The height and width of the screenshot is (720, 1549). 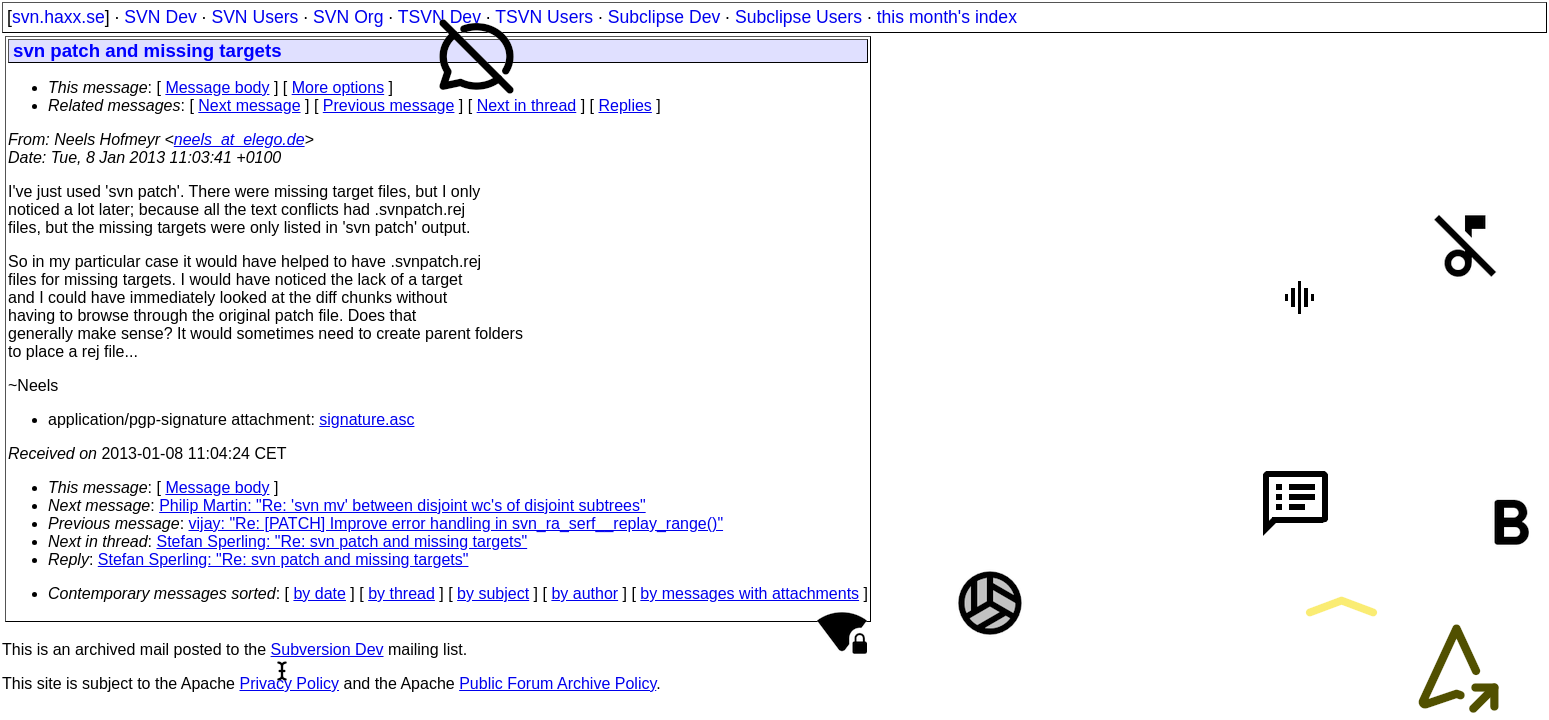 I want to click on access audio equalizer settings, so click(x=1299, y=297).